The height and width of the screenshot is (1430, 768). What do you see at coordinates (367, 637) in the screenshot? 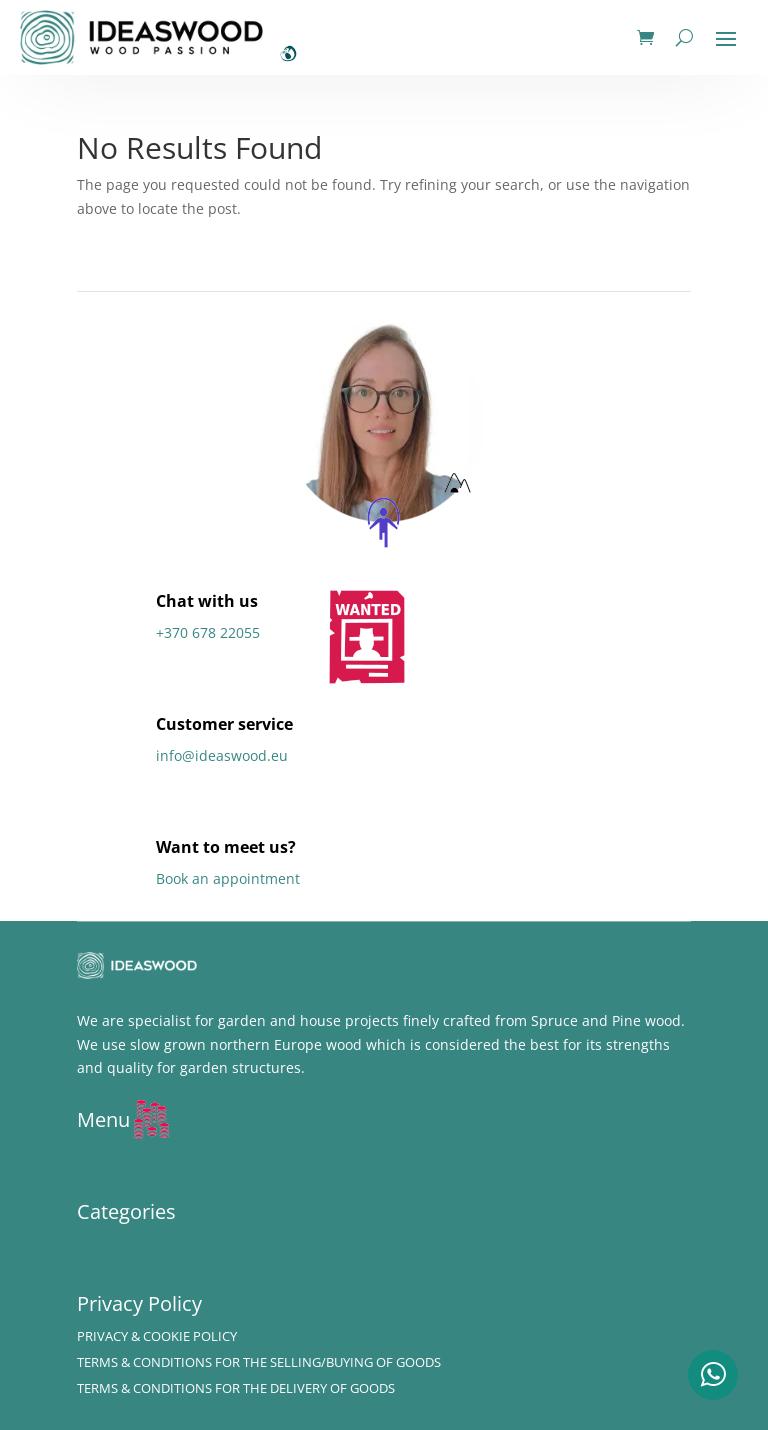
I see `view bounty or wanted poster in game` at bounding box center [367, 637].